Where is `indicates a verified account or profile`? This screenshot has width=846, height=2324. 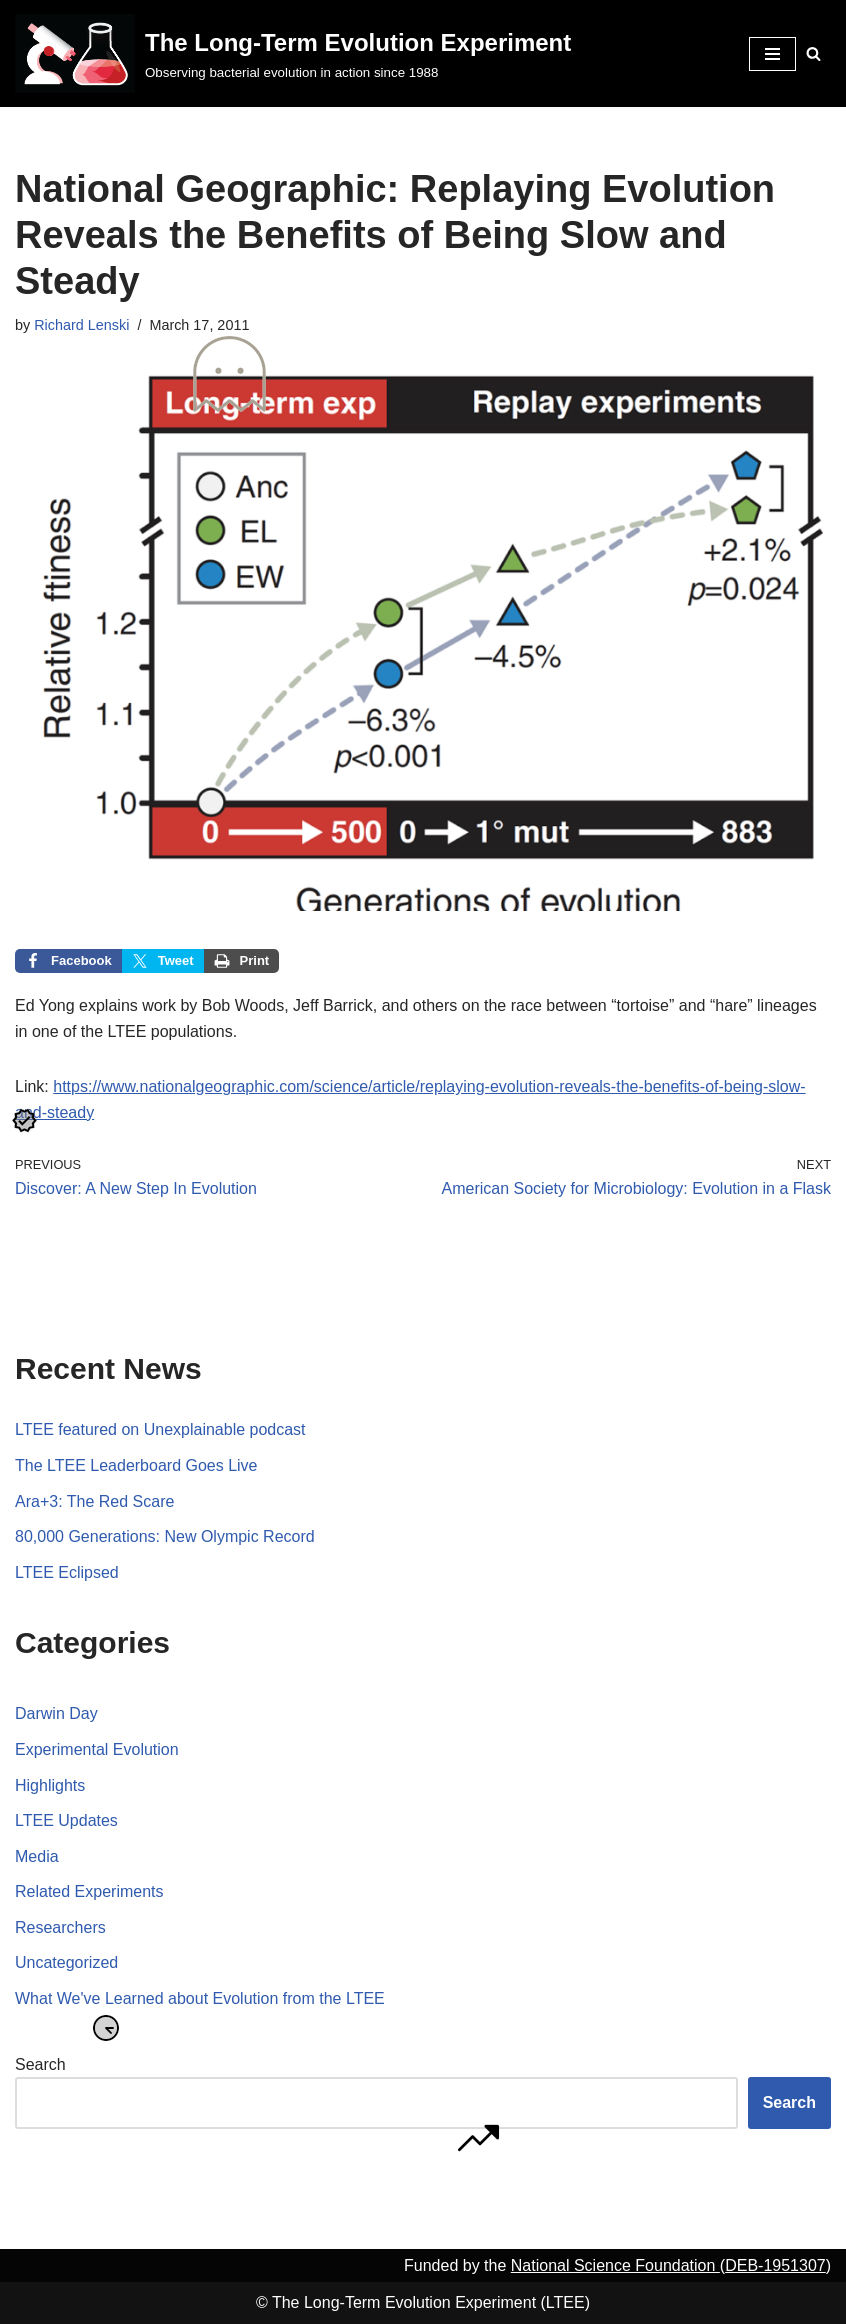 indicates a verified account or profile is located at coordinates (24, 1120).